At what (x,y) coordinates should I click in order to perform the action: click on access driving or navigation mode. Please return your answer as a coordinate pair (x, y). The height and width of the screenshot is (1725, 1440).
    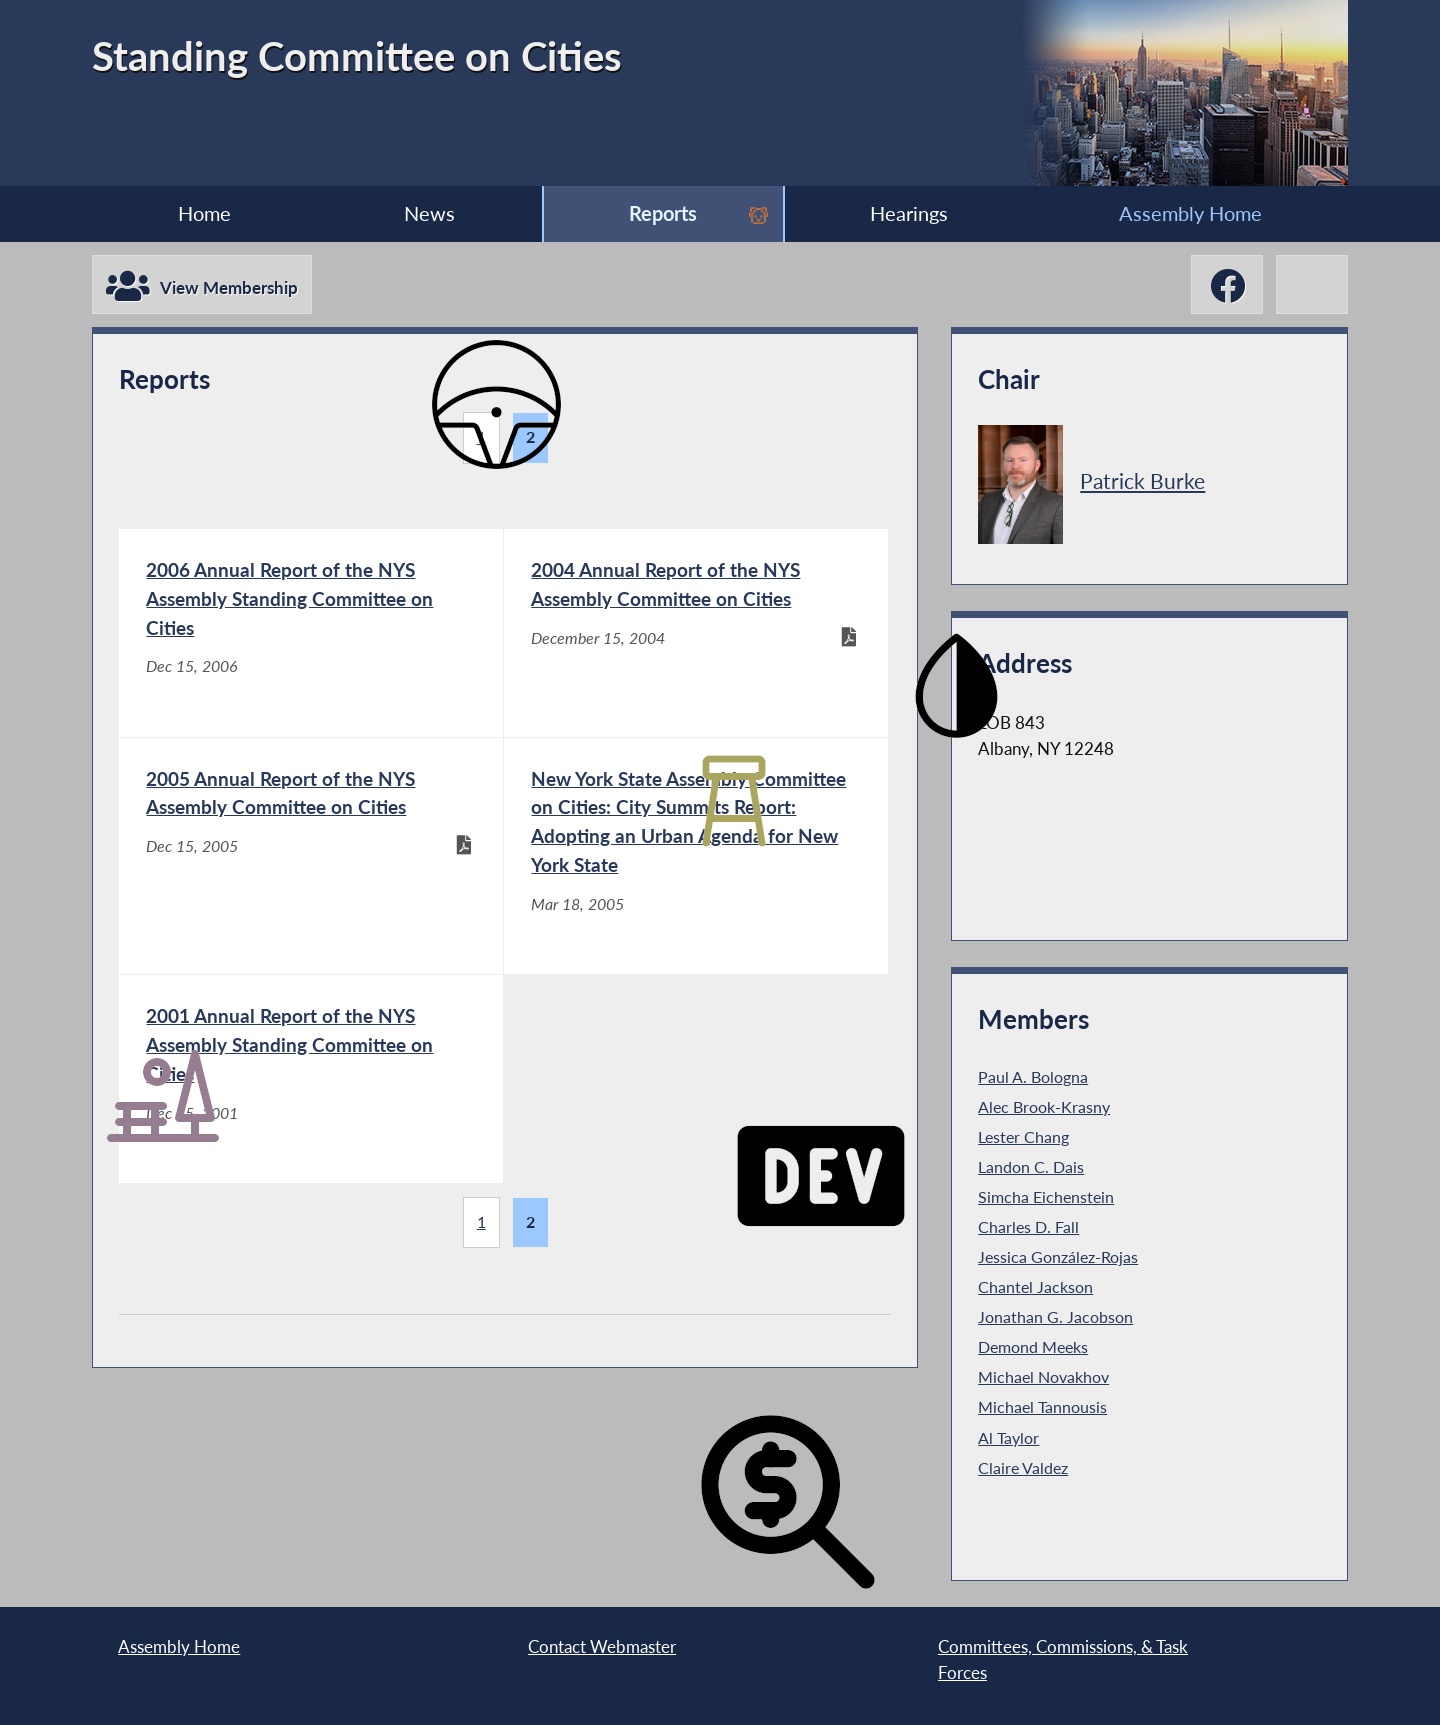
    Looking at the image, I should click on (496, 404).